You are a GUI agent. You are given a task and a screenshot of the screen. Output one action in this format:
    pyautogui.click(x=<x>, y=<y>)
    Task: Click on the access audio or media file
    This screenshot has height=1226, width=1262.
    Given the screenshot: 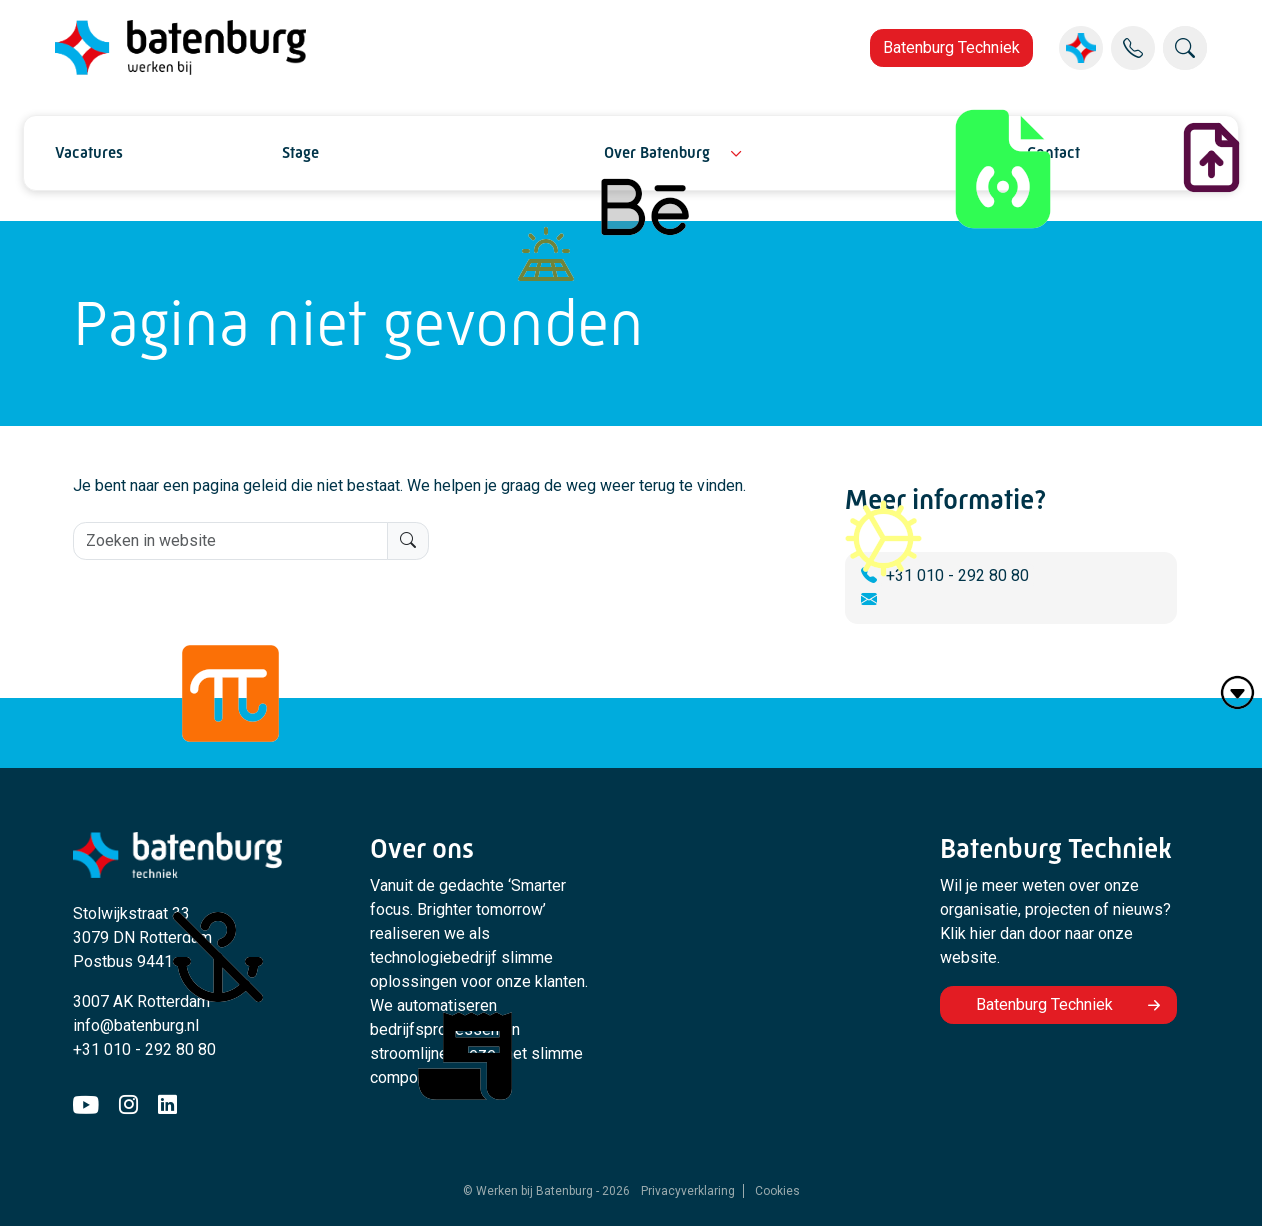 What is the action you would take?
    pyautogui.click(x=1003, y=169)
    